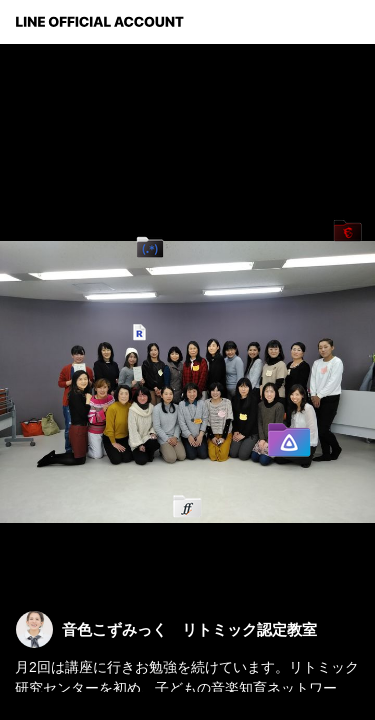 Image resolution: width=375 pixels, height=720 pixels. I want to click on folder containing regular expression files or scripts, so click(150, 248).